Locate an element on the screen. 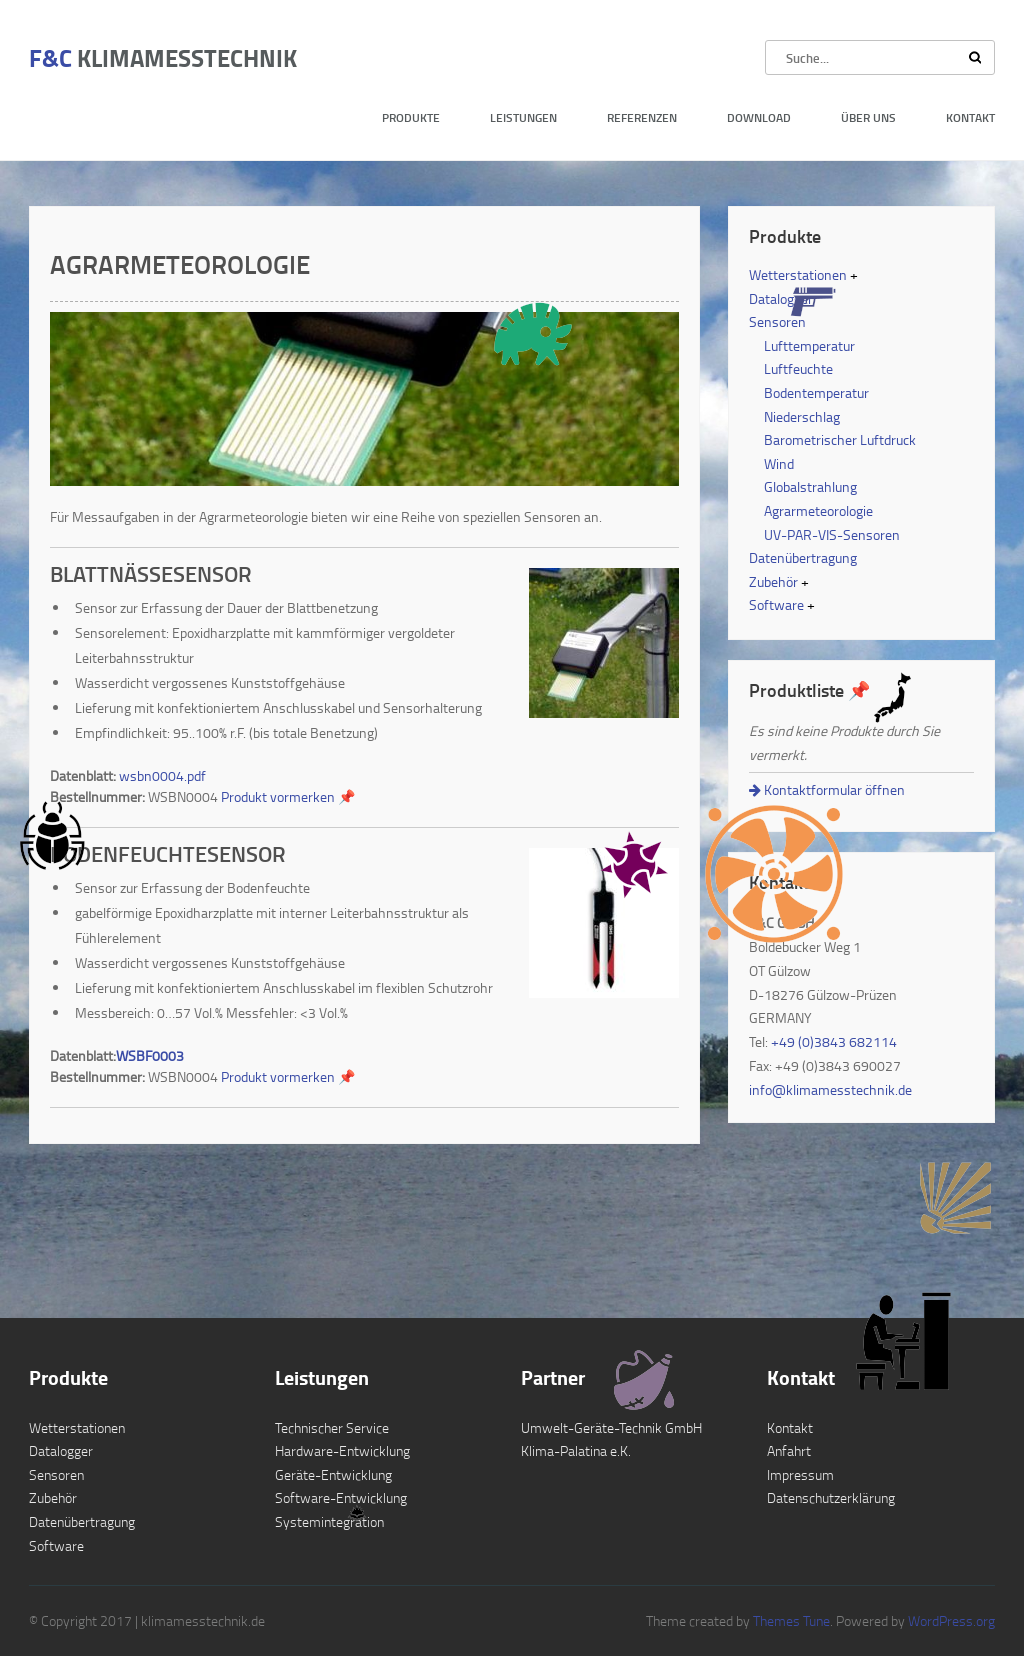 This screenshot has height=1656, width=1024. access weapons or firearms in a game inventory is located at coordinates (813, 301).